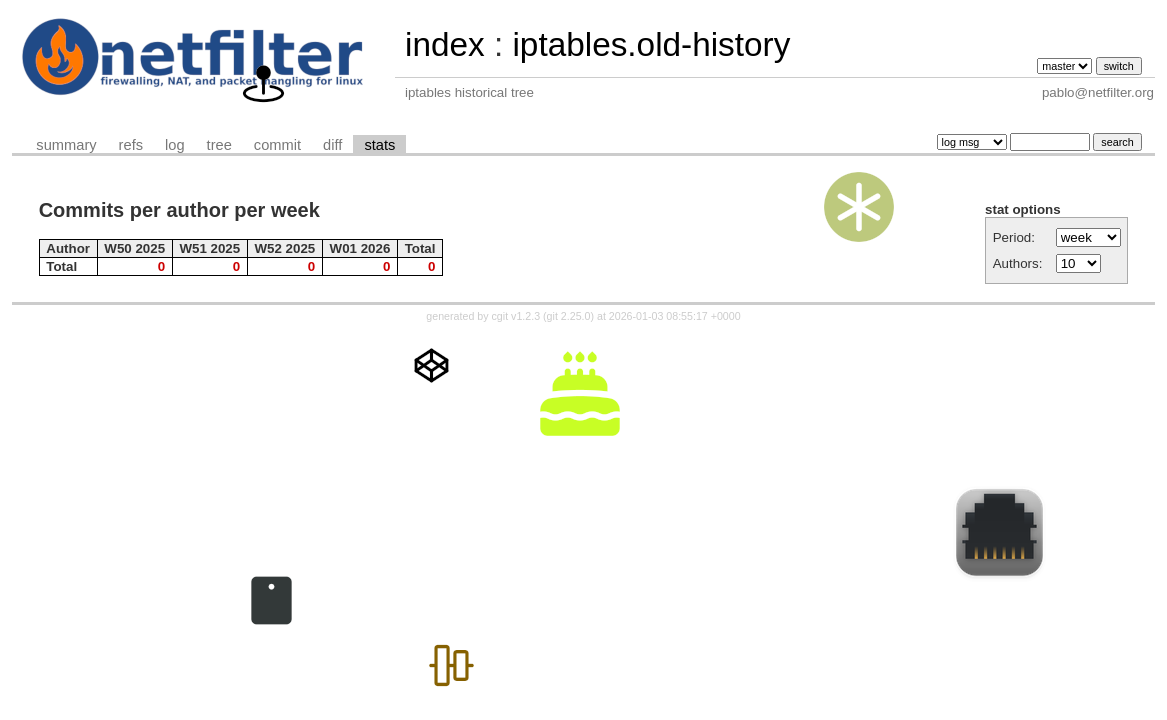 The image size is (1167, 720). Describe the element at coordinates (451, 665) in the screenshot. I see `align selected objects to vertical center` at that location.